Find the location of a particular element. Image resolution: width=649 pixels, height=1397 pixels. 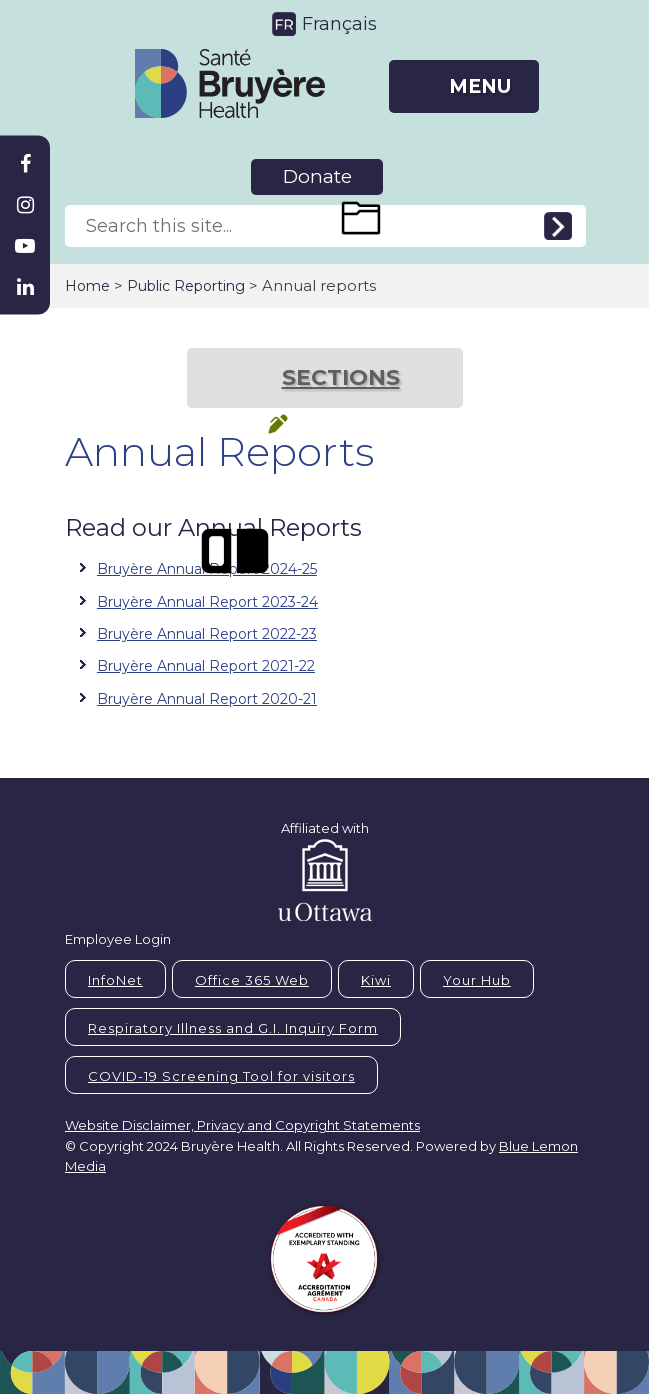

access sleep or bedding settings is located at coordinates (235, 551).